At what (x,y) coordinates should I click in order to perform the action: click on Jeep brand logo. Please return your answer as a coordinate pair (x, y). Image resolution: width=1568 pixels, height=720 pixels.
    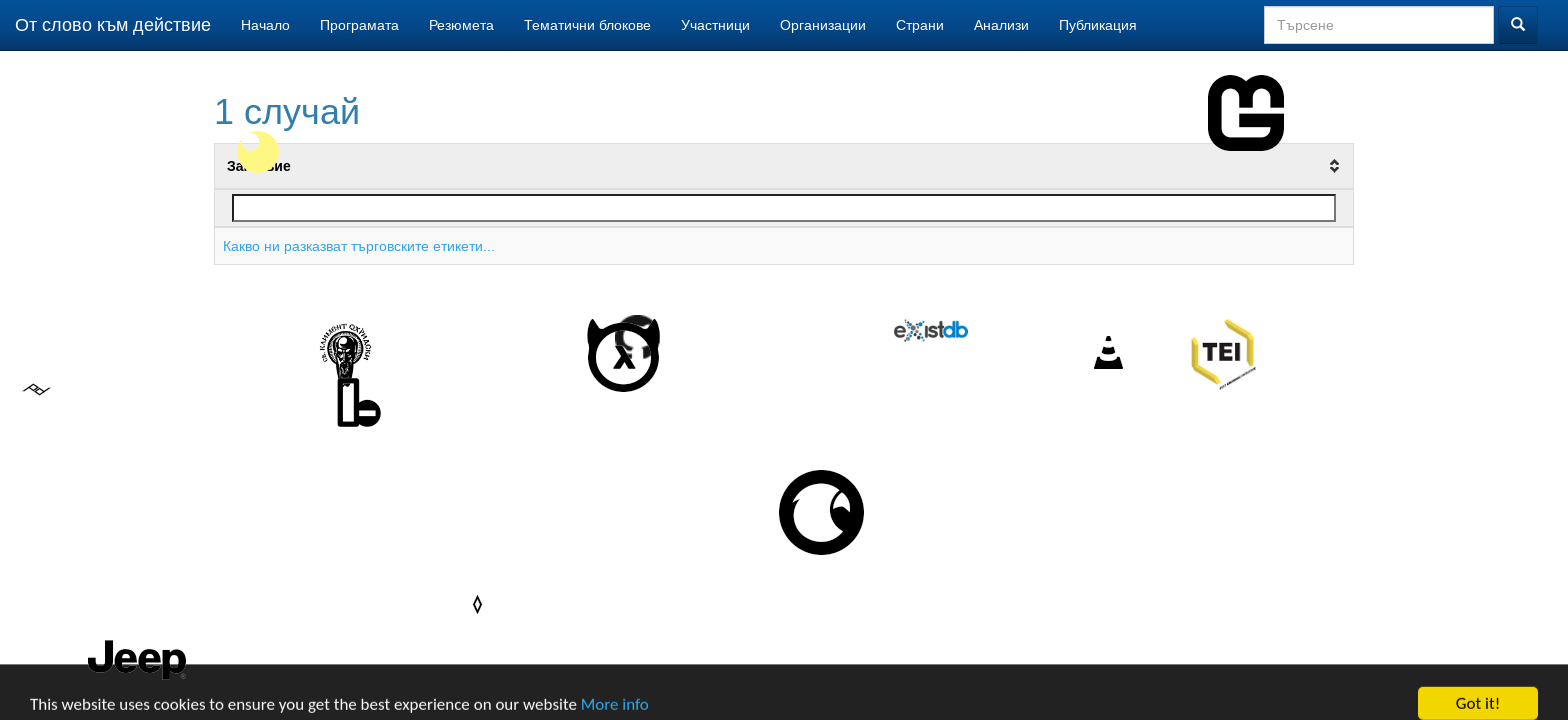
    Looking at the image, I should click on (137, 660).